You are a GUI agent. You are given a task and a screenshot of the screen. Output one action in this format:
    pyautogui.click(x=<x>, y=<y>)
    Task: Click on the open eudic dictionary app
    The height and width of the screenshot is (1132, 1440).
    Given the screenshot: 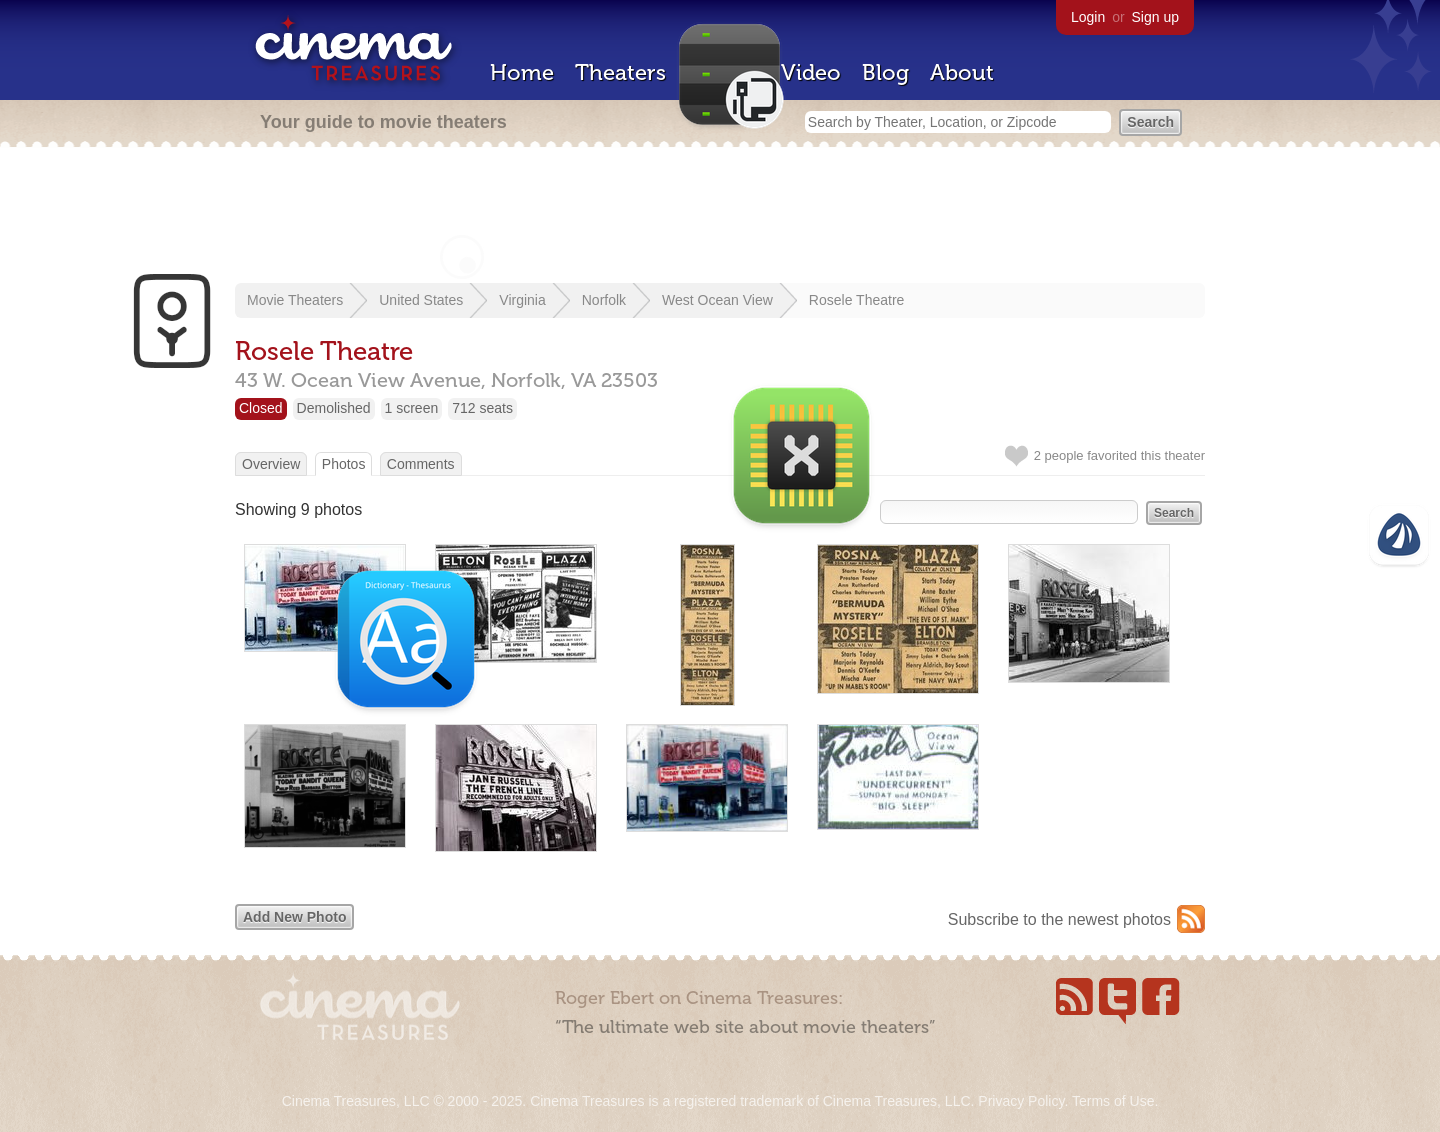 What is the action you would take?
    pyautogui.click(x=406, y=639)
    